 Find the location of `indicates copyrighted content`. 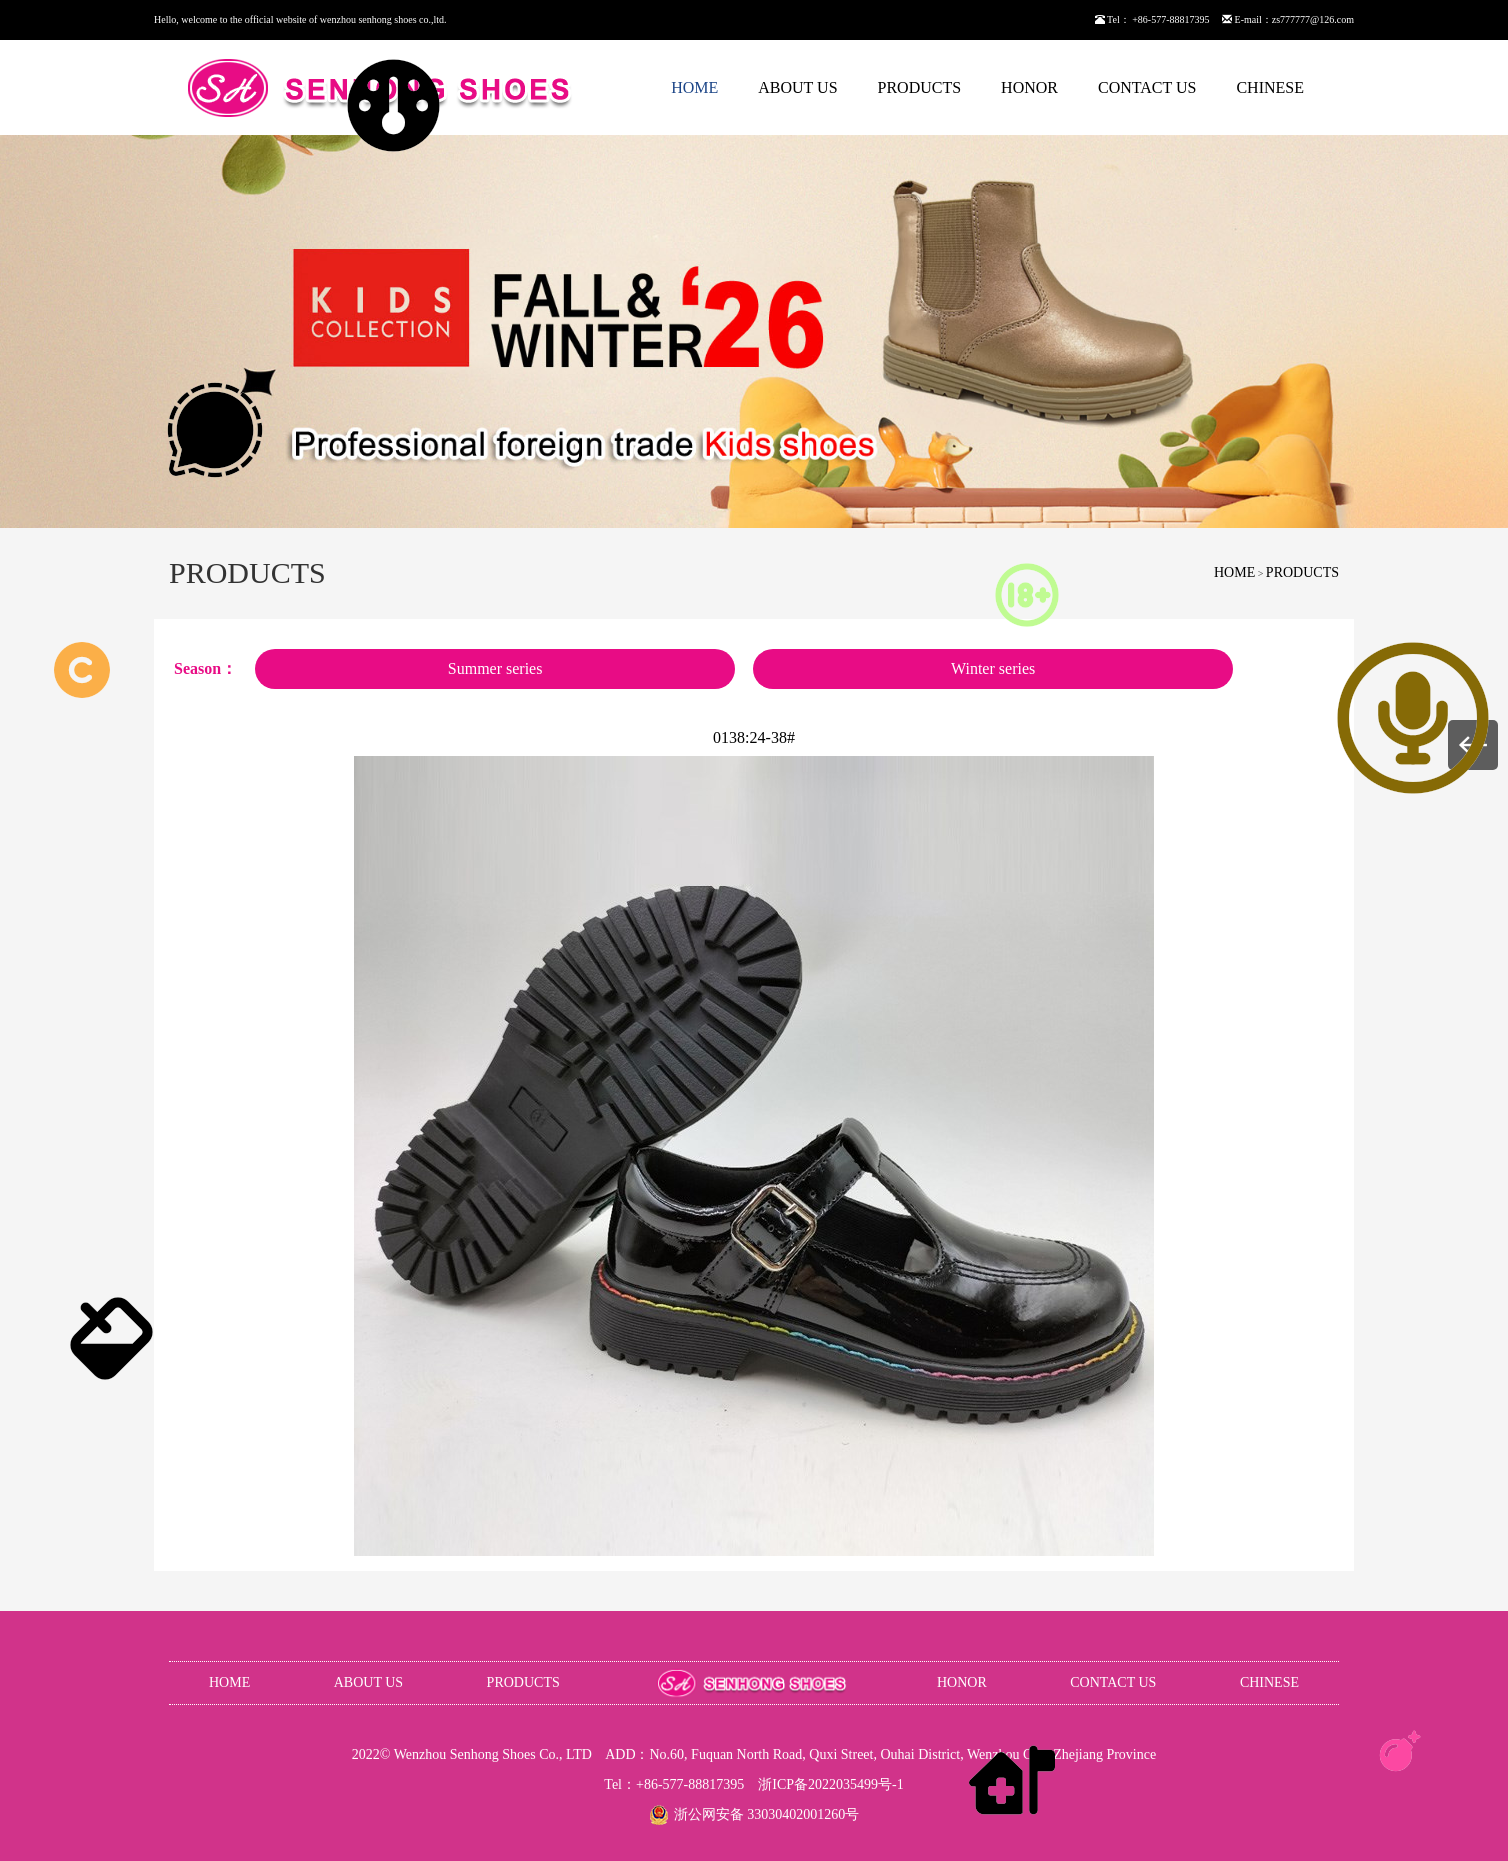

indicates copyrighted content is located at coordinates (82, 670).